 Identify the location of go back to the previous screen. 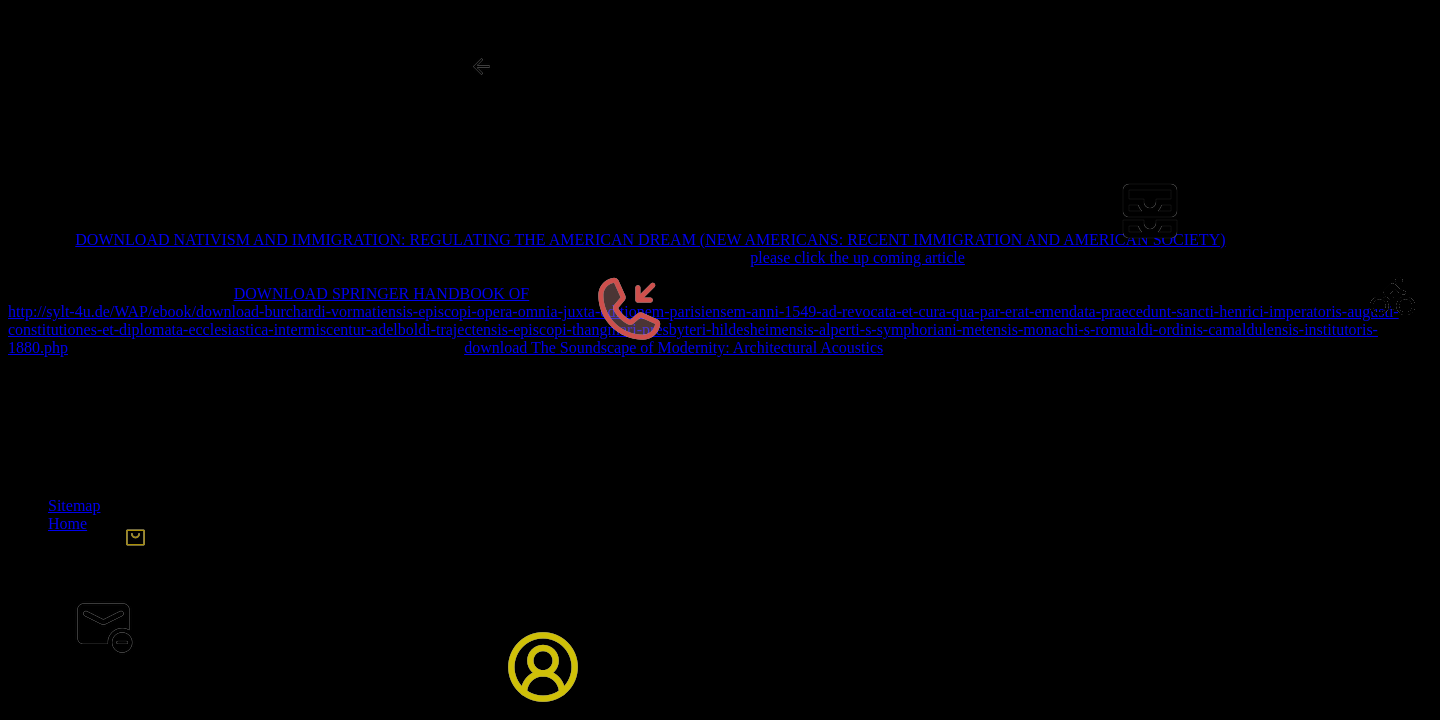
(481, 66).